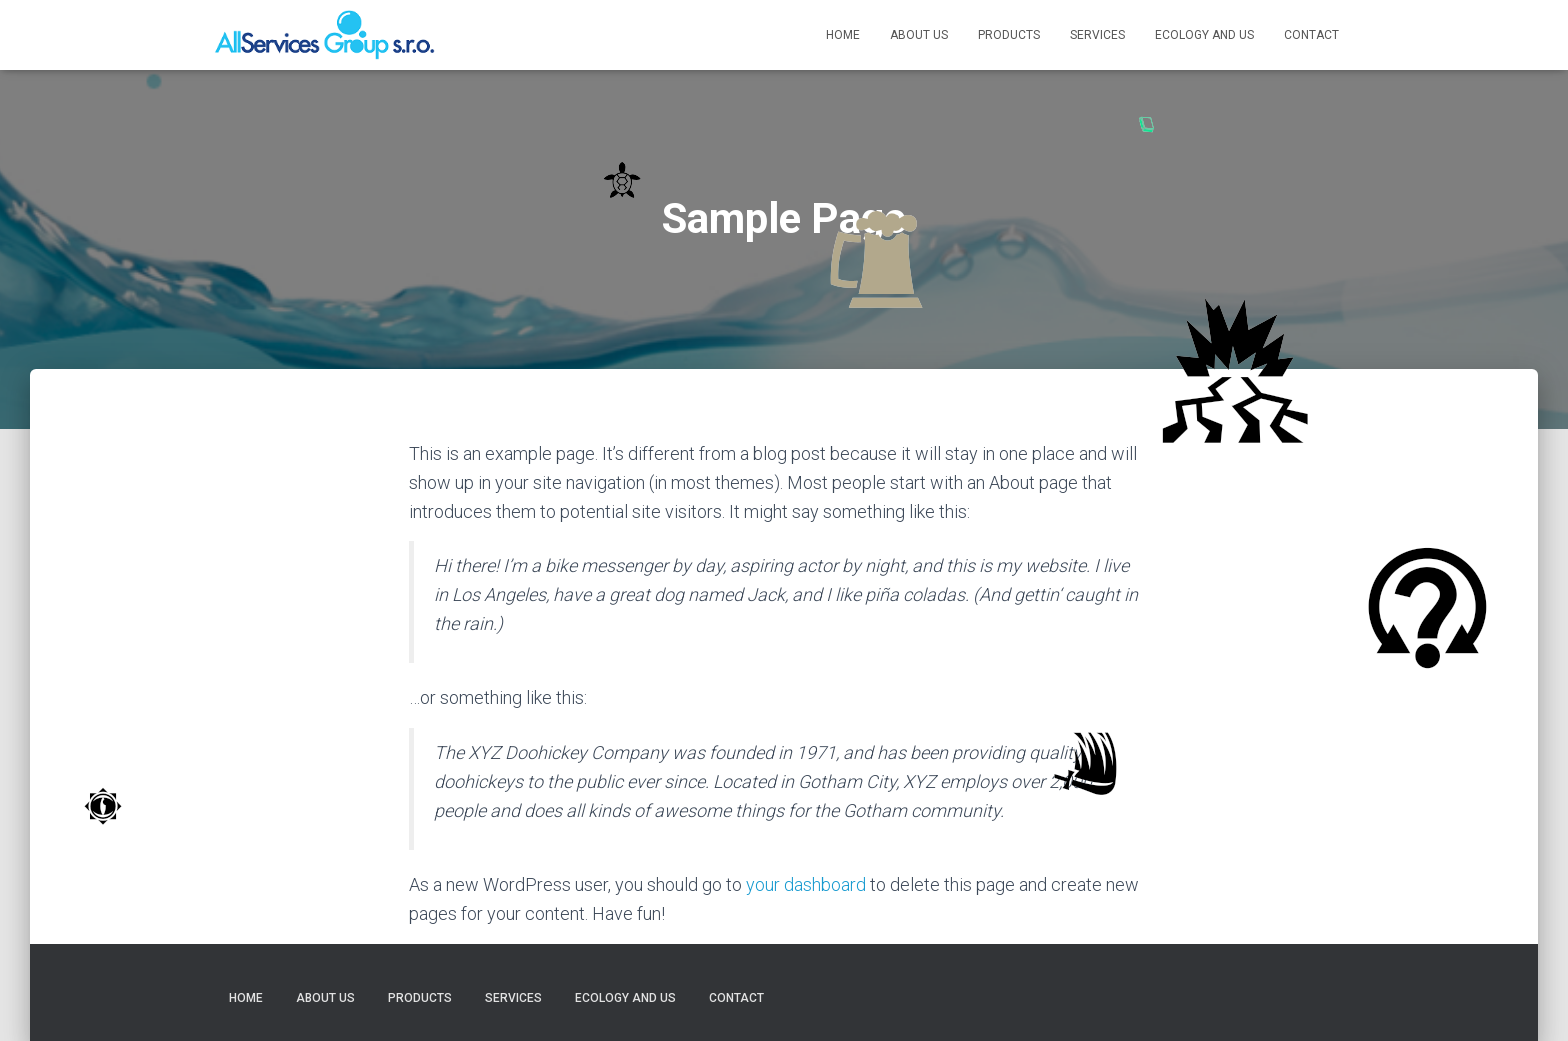 The width and height of the screenshot is (1568, 1041). What do you see at coordinates (622, 180) in the screenshot?
I see `indicates slow loading or processing speed` at bounding box center [622, 180].